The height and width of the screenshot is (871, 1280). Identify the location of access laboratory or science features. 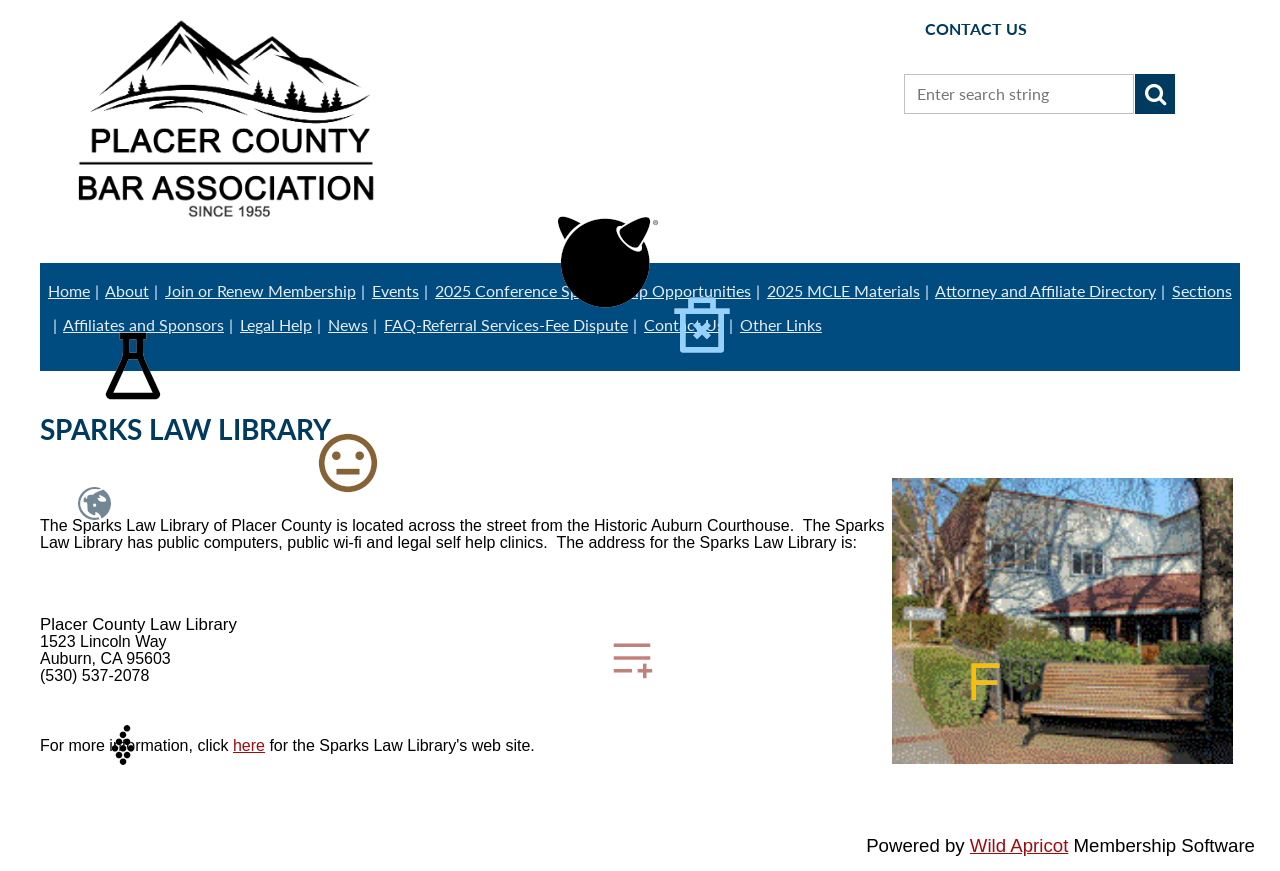
(133, 366).